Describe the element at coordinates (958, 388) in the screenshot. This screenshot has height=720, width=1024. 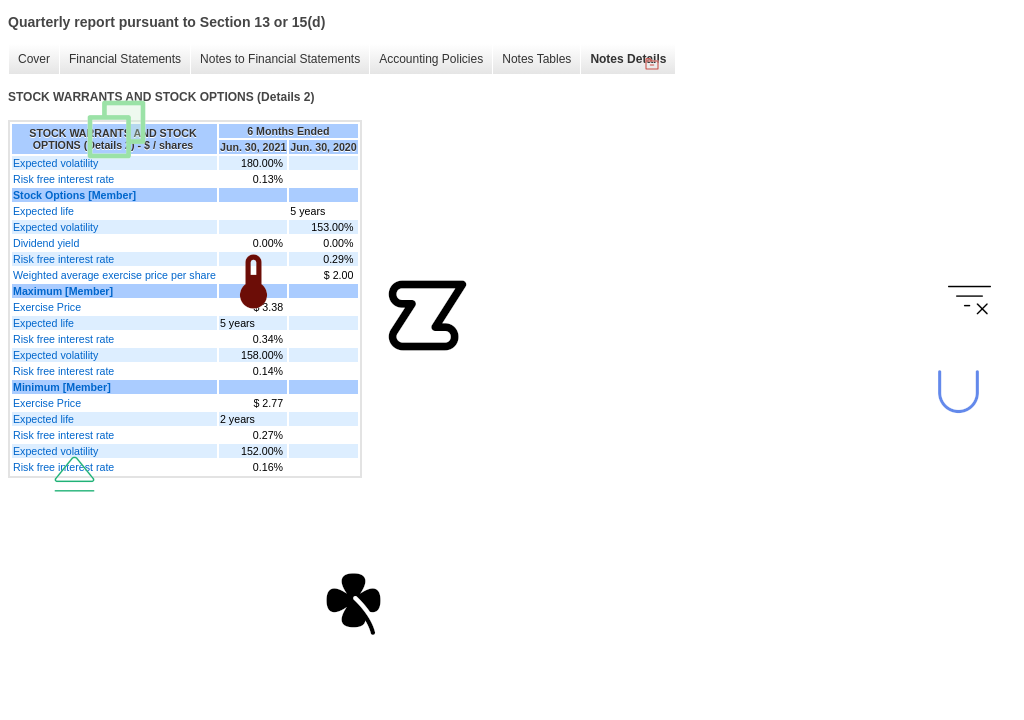
I see `perform a union operation on selected shapes` at that location.